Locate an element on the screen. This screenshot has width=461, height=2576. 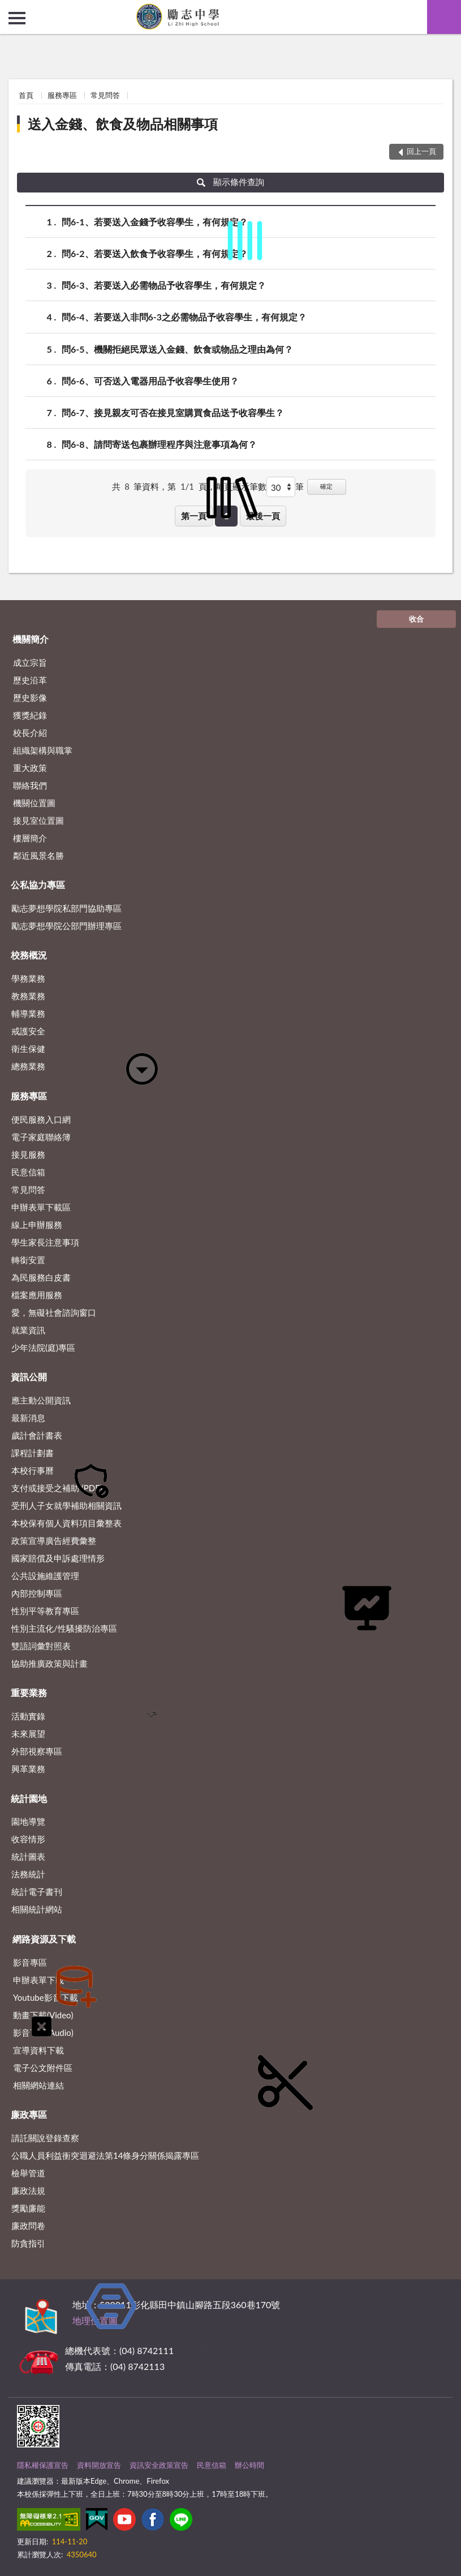
open the Bumble dating app is located at coordinates (111, 2306).